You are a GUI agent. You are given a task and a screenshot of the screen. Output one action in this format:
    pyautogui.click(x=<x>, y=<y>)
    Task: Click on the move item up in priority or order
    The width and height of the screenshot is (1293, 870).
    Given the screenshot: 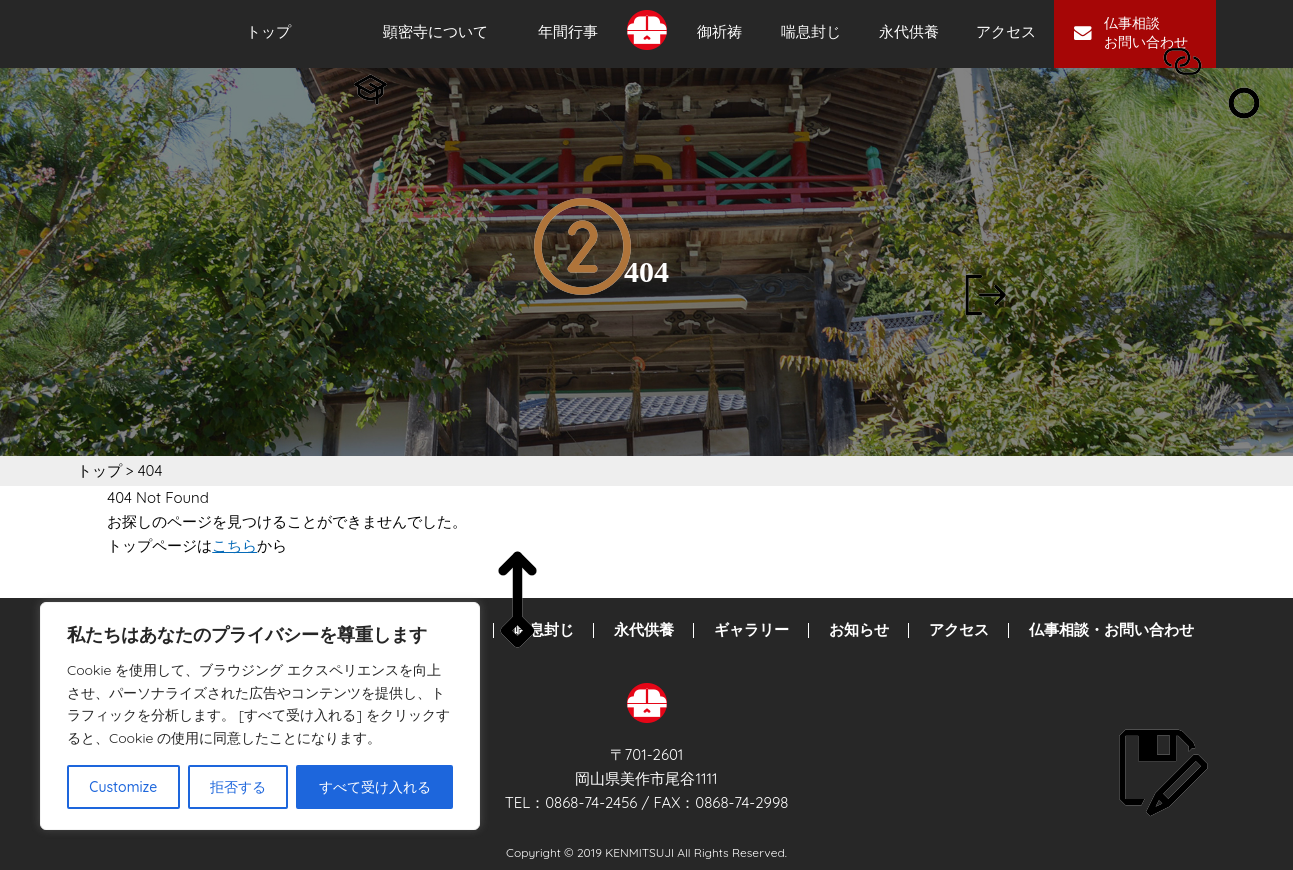 What is the action you would take?
    pyautogui.click(x=517, y=599)
    